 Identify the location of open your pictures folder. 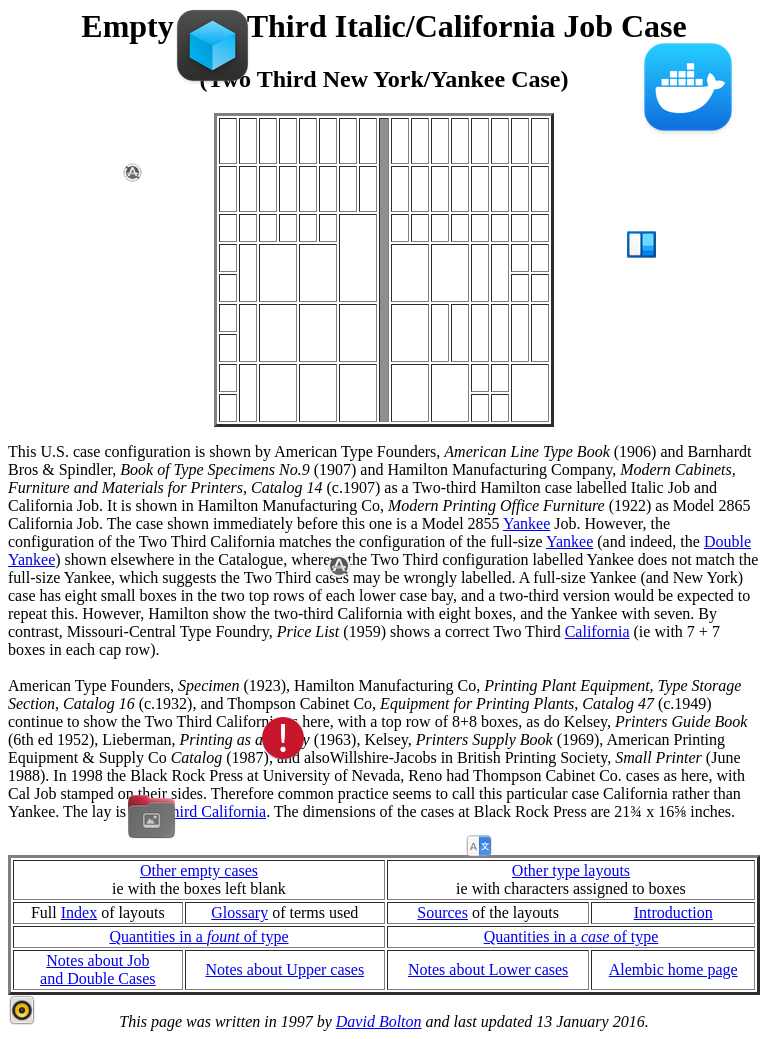
(151, 816).